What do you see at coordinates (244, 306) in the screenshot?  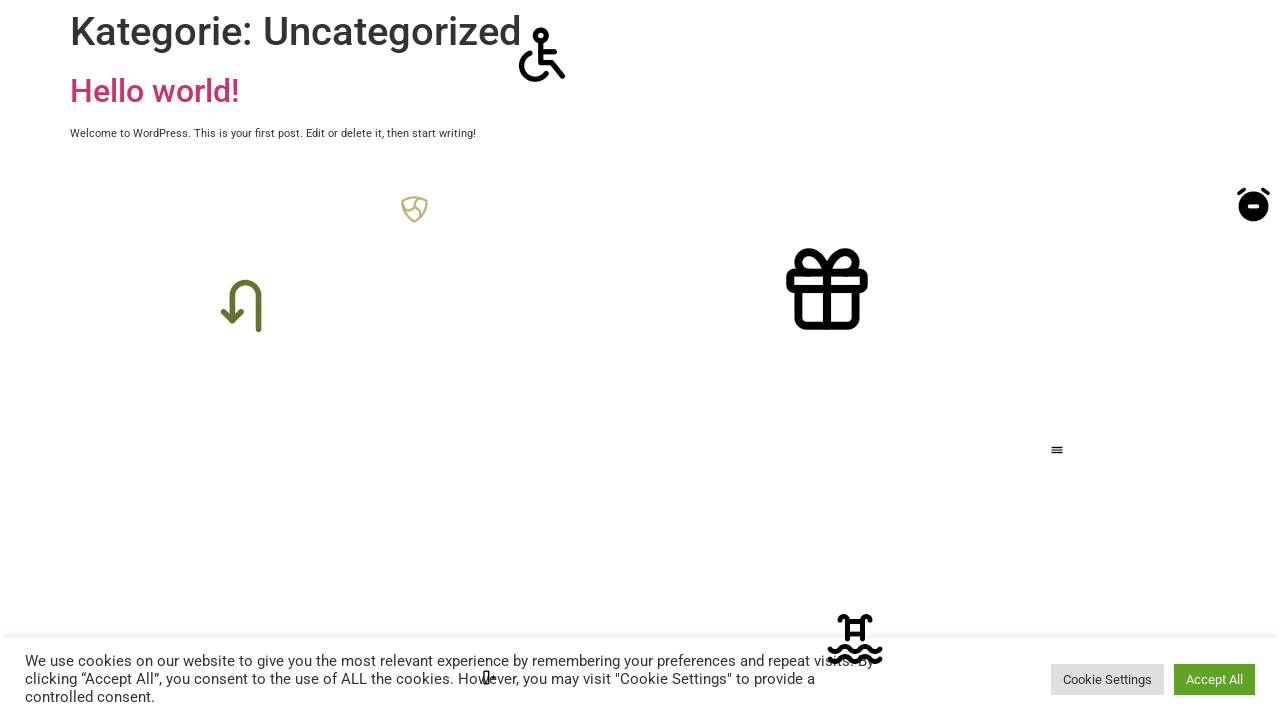 I see `make a u-turn to the left` at bounding box center [244, 306].